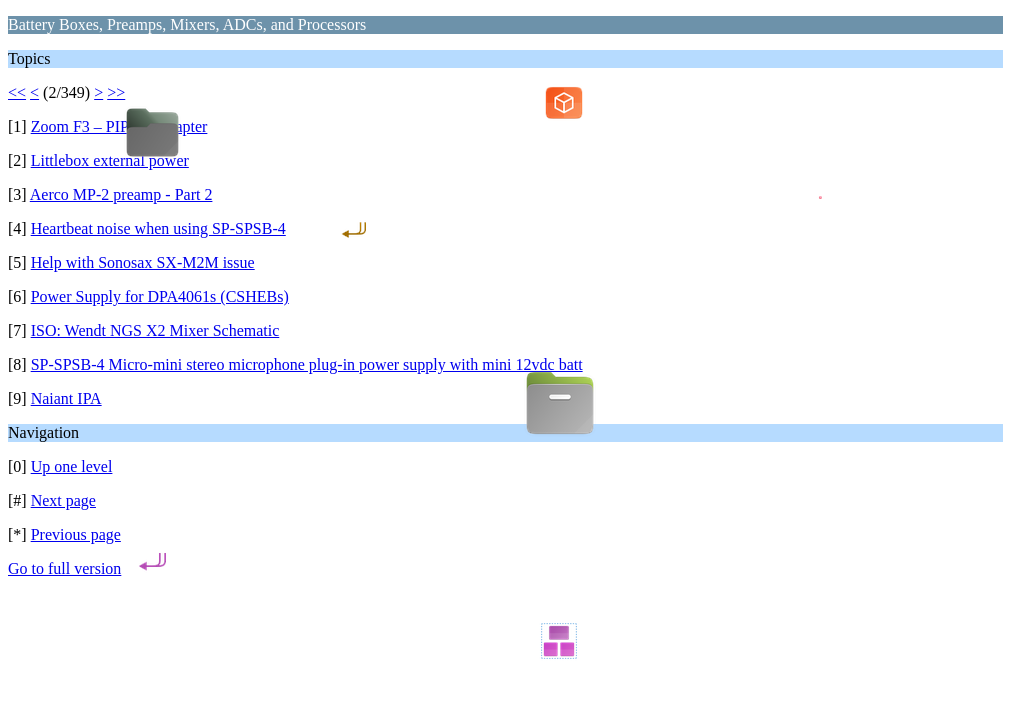 The height and width of the screenshot is (720, 1011). What do you see at coordinates (802, 173) in the screenshot?
I see `open sound and audio preferences` at bounding box center [802, 173].